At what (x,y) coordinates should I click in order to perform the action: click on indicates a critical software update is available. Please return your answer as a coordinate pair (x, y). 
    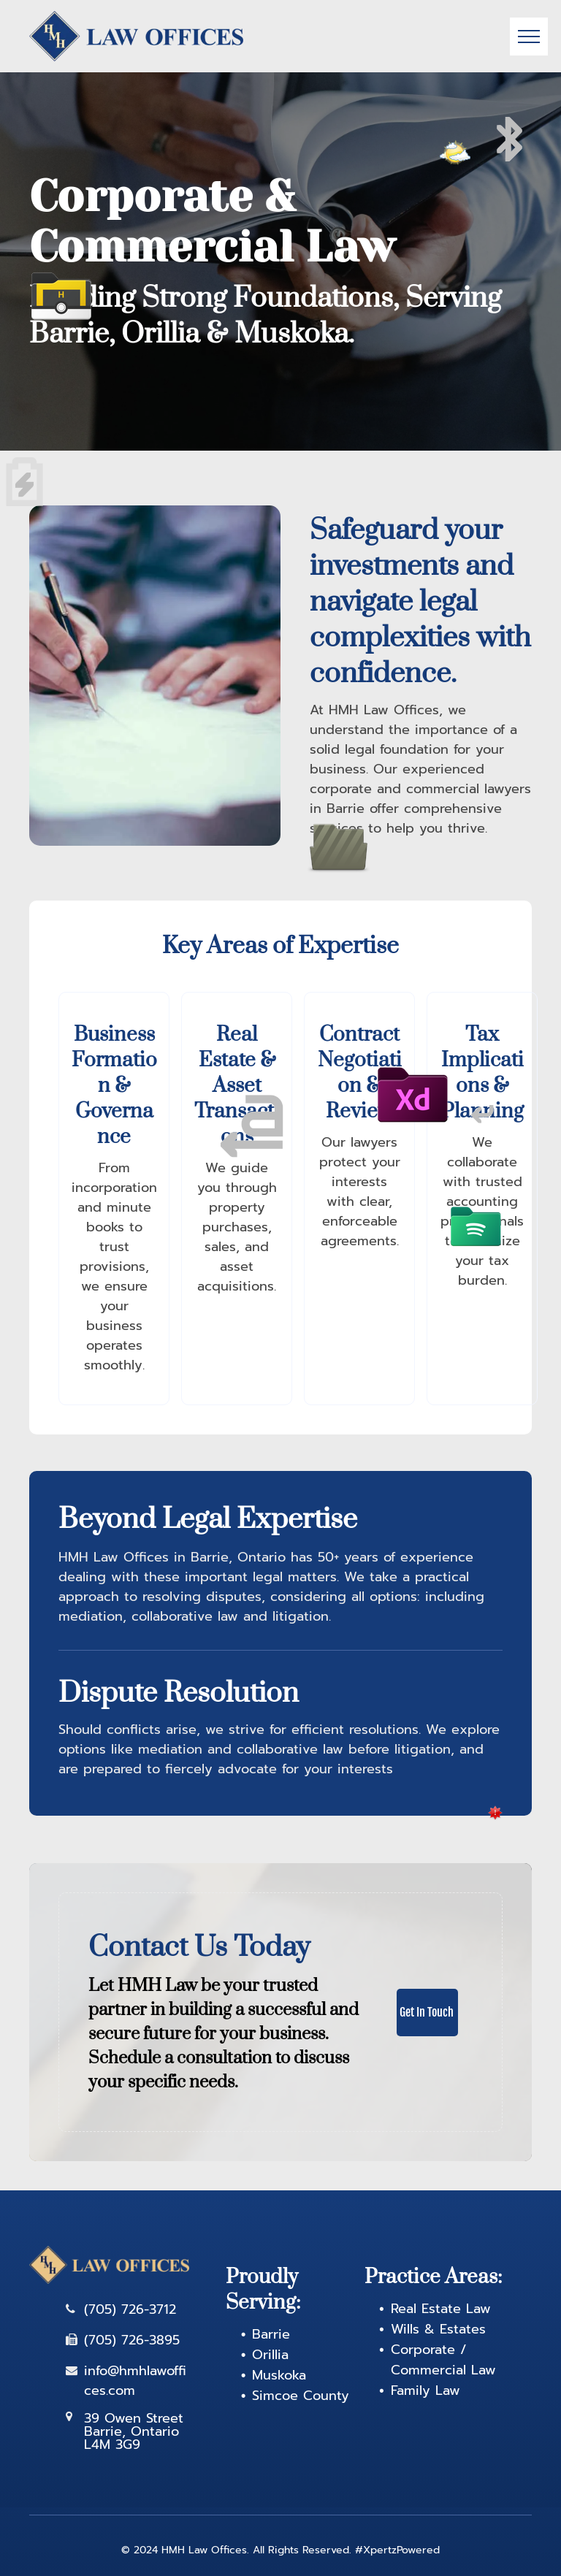
    Looking at the image, I should click on (495, 1813).